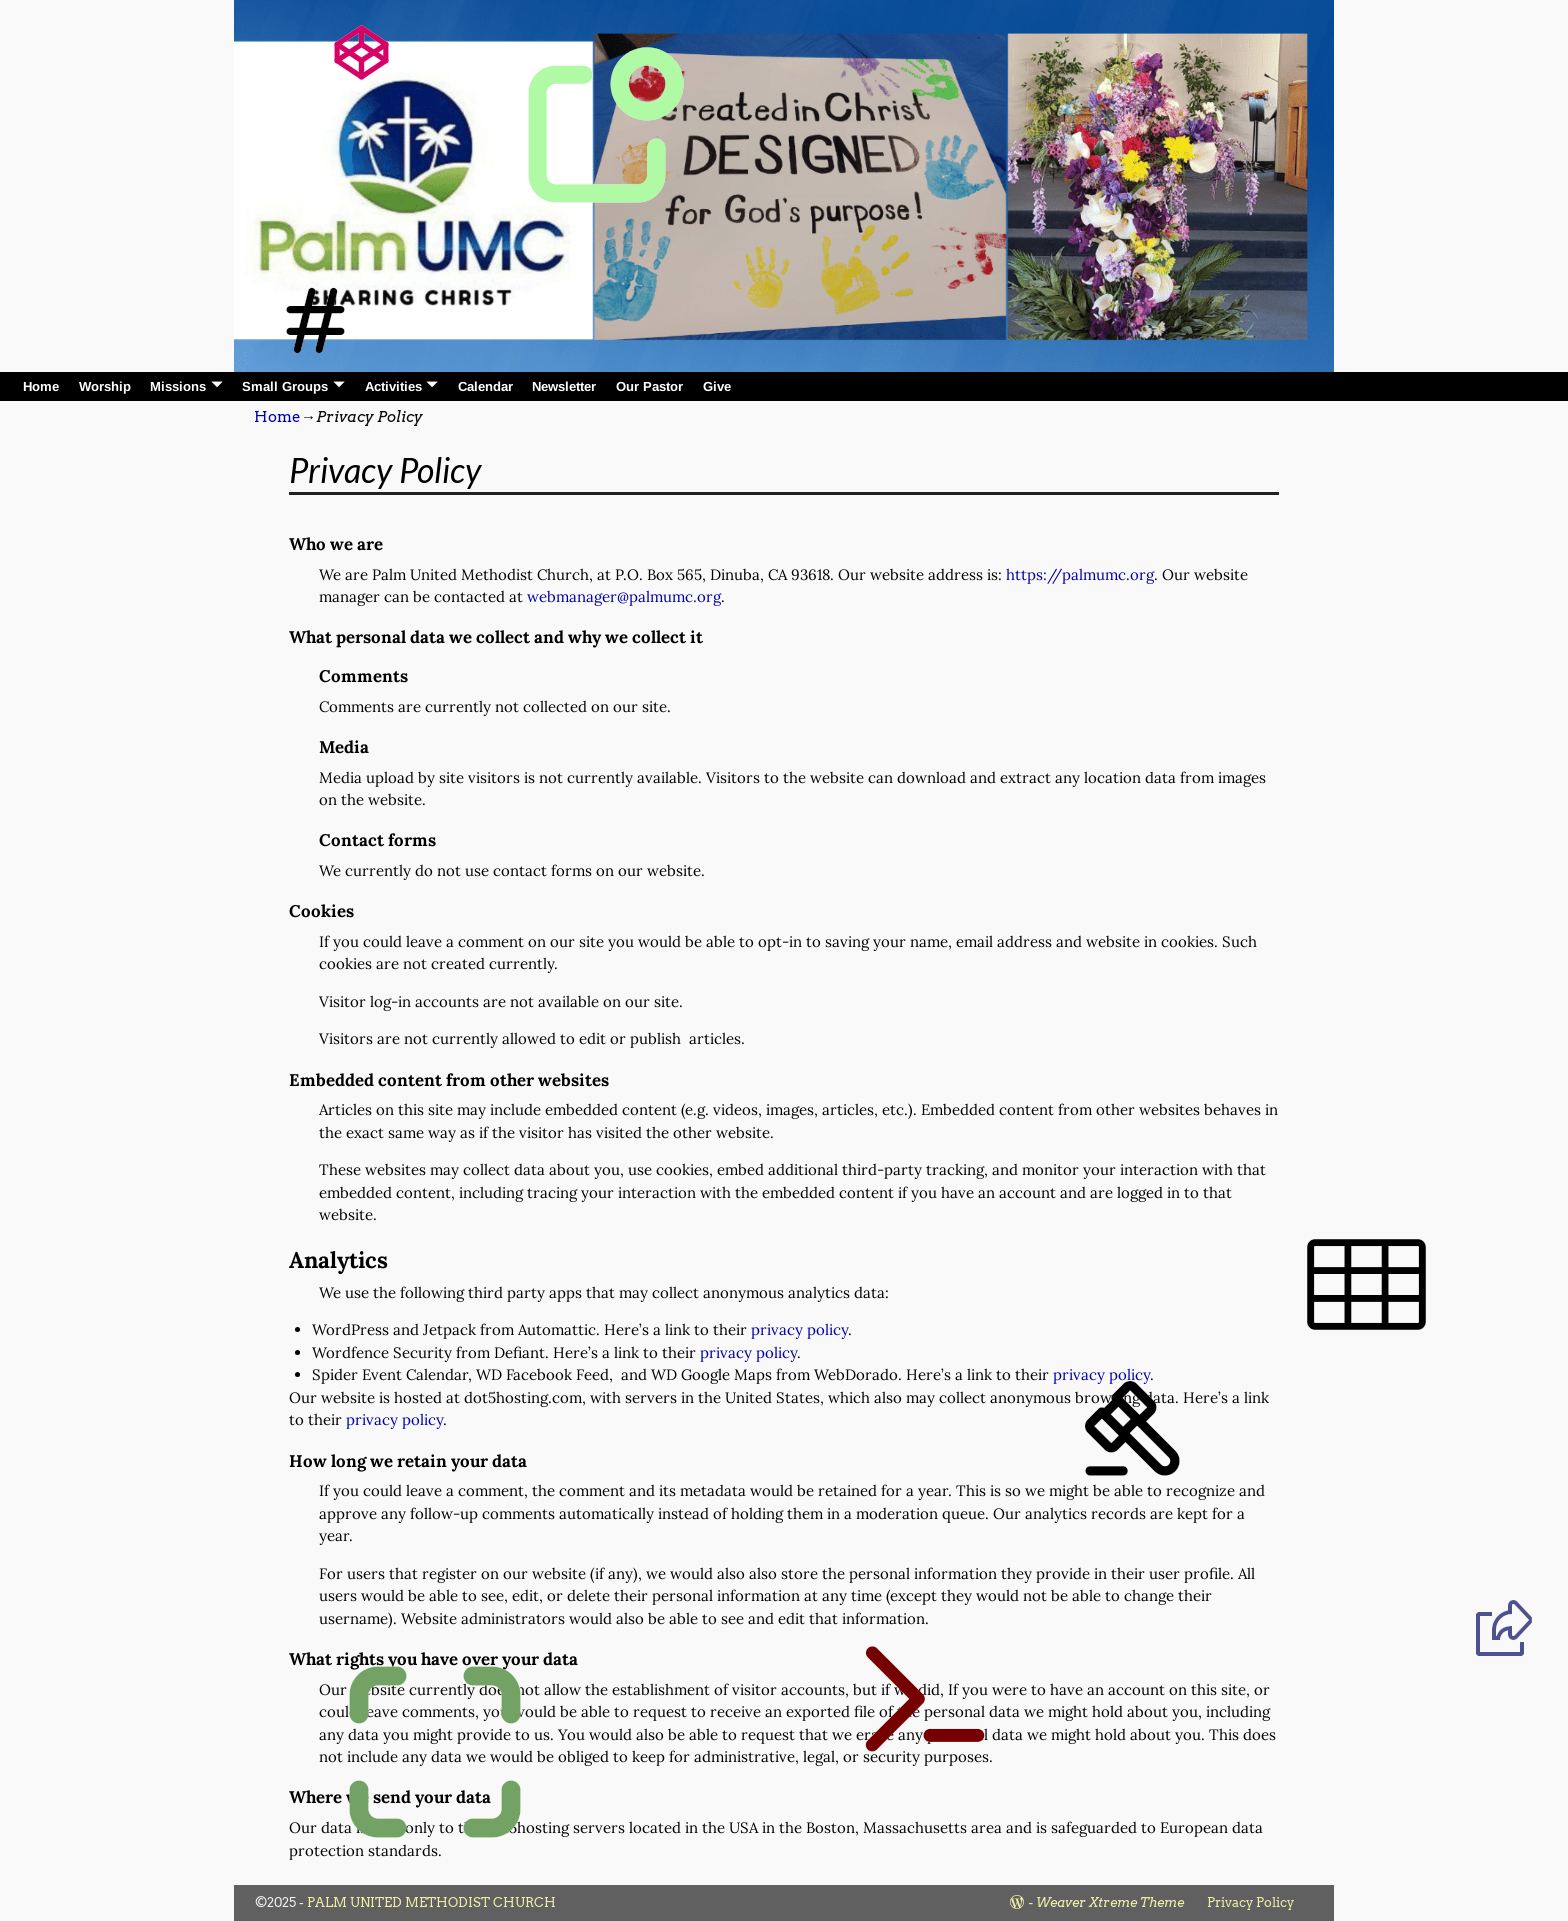 This screenshot has width=1568, height=1921. I want to click on view notifications, so click(601, 129).